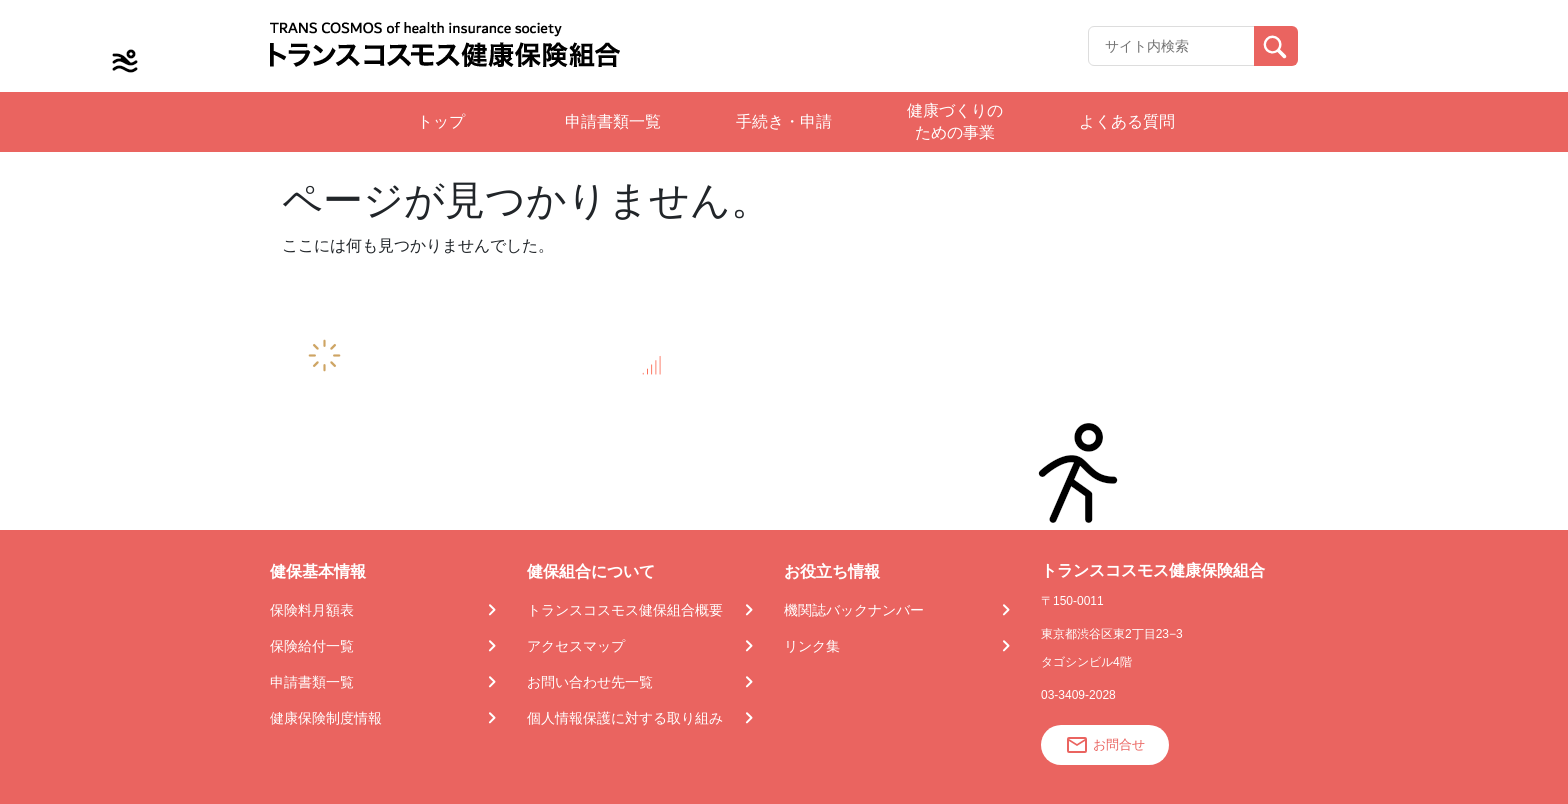  What do you see at coordinates (1078, 473) in the screenshot?
I see `indicates walking directions or pedestrian mode` at bounding box center [1078, 473].